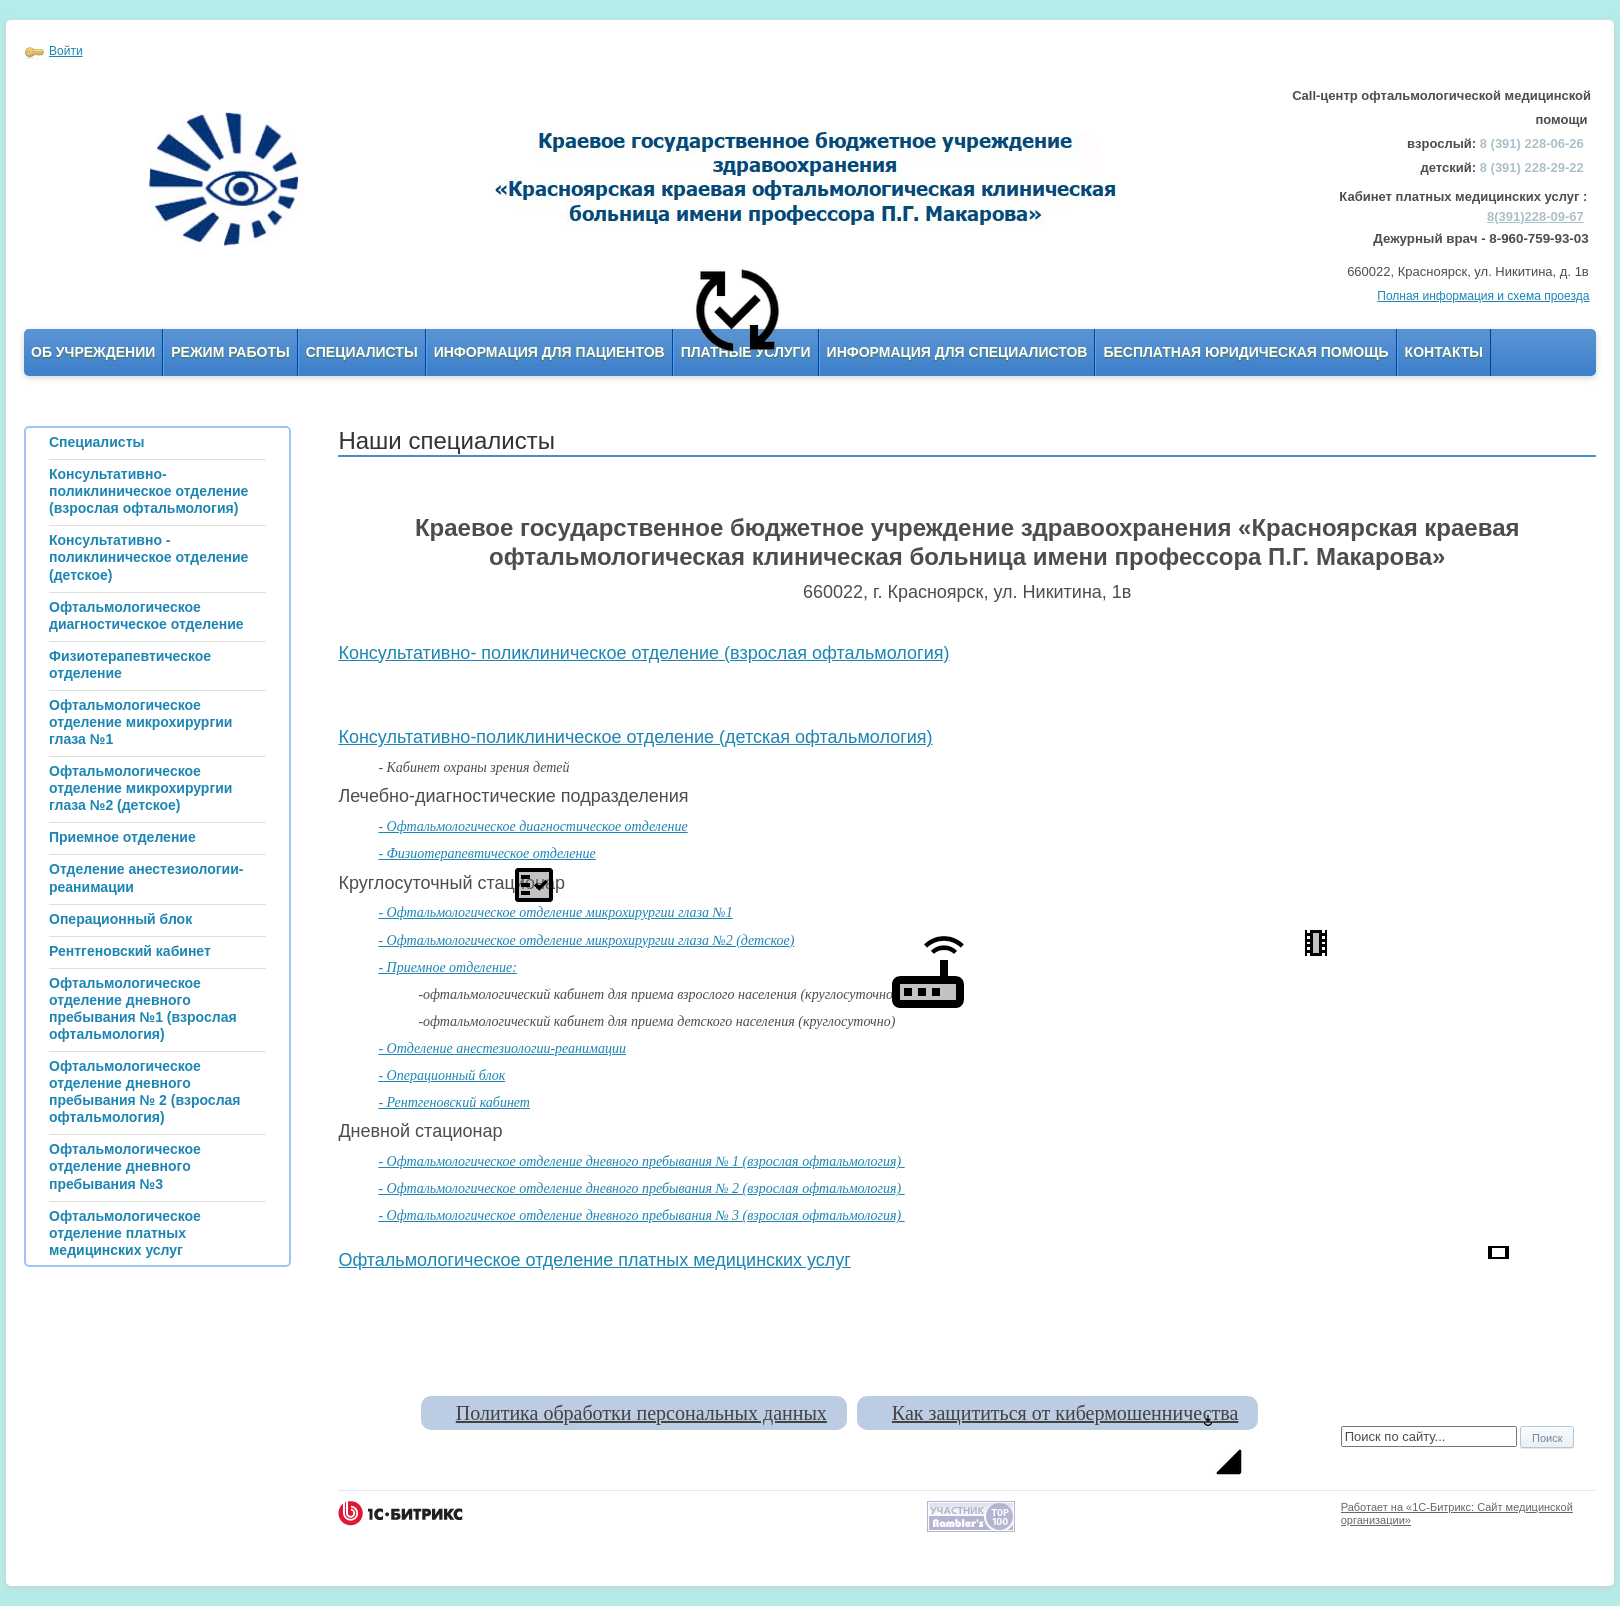 The height and width of the screenshot is (1606, 1620). Describe the element at coordinates (737, 310) in the screenshot. I see `indicates content has been published with recent changes` at that location.